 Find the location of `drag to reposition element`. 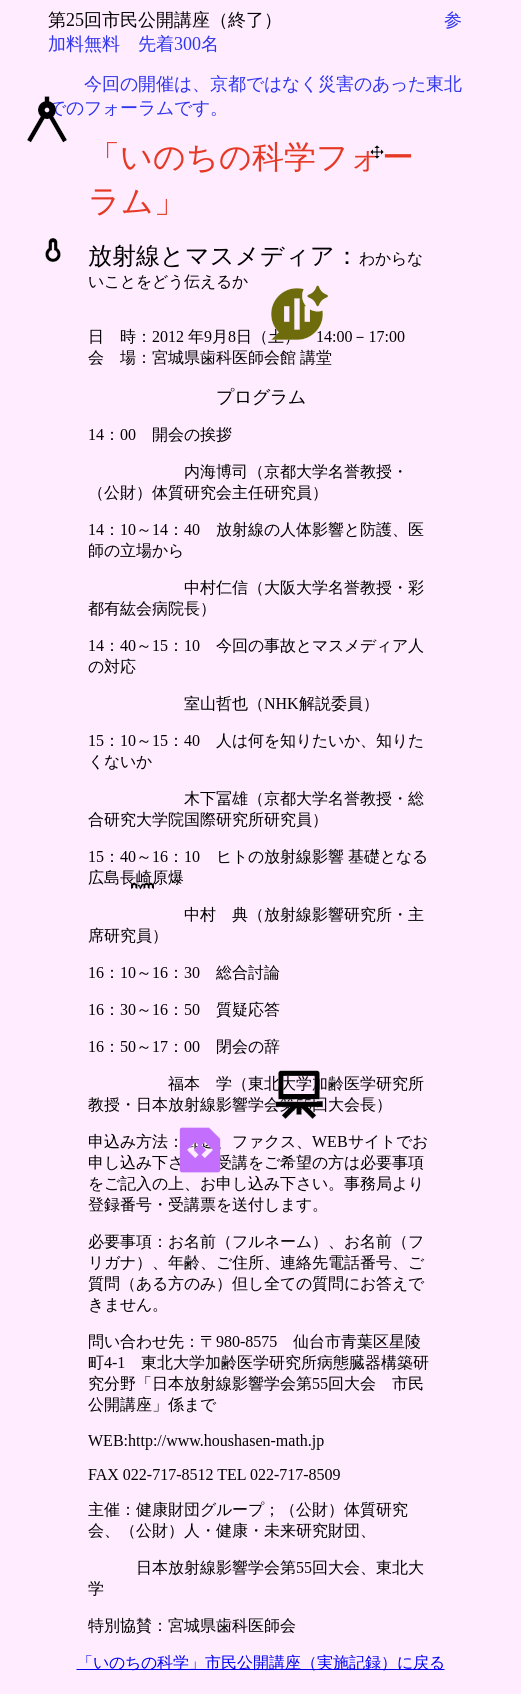

drag to reposition element is located at coordinates (377, 152).